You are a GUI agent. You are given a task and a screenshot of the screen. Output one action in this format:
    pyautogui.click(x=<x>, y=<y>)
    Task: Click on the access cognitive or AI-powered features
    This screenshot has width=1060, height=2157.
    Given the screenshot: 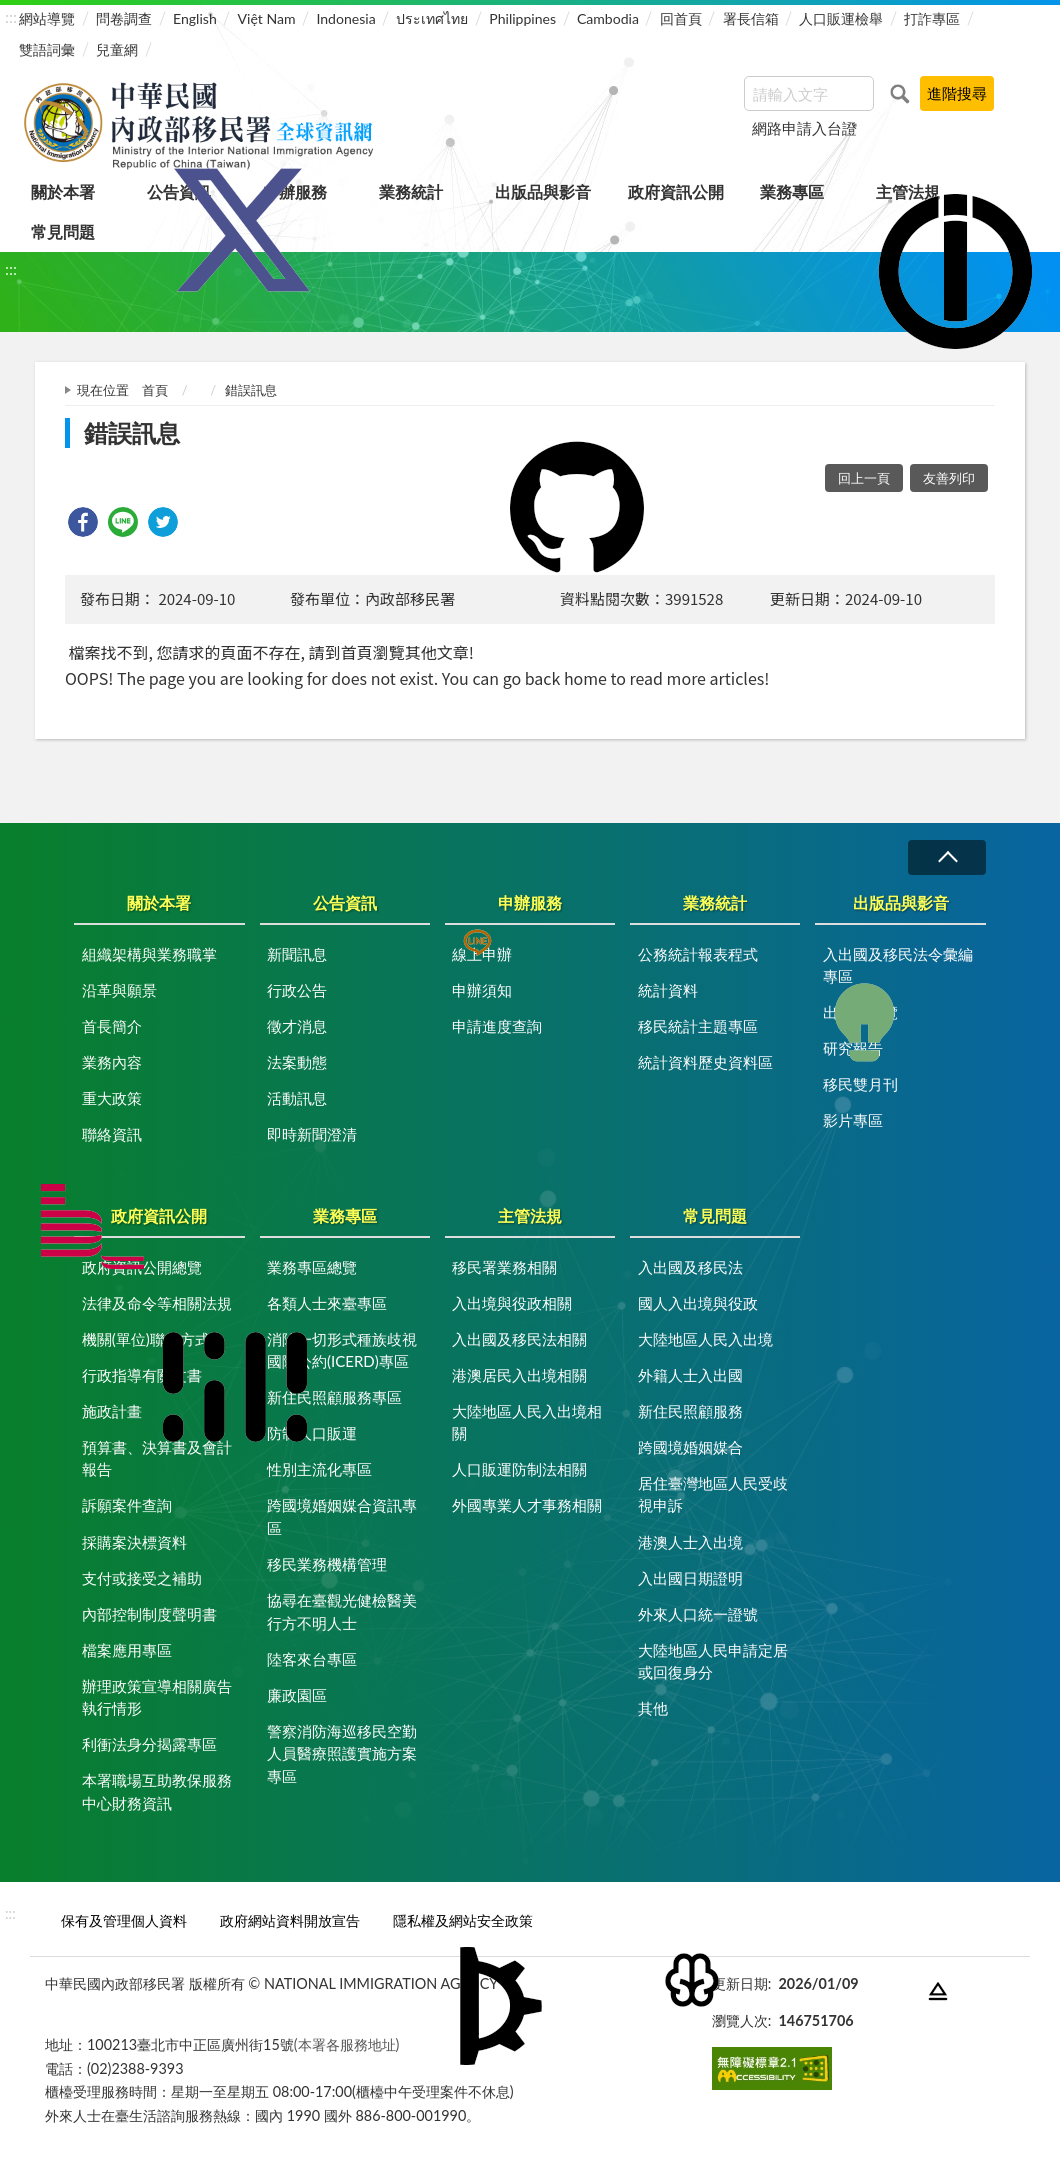 What is the action you would take?
    pyautogui.click(x=692, y=1980)
    